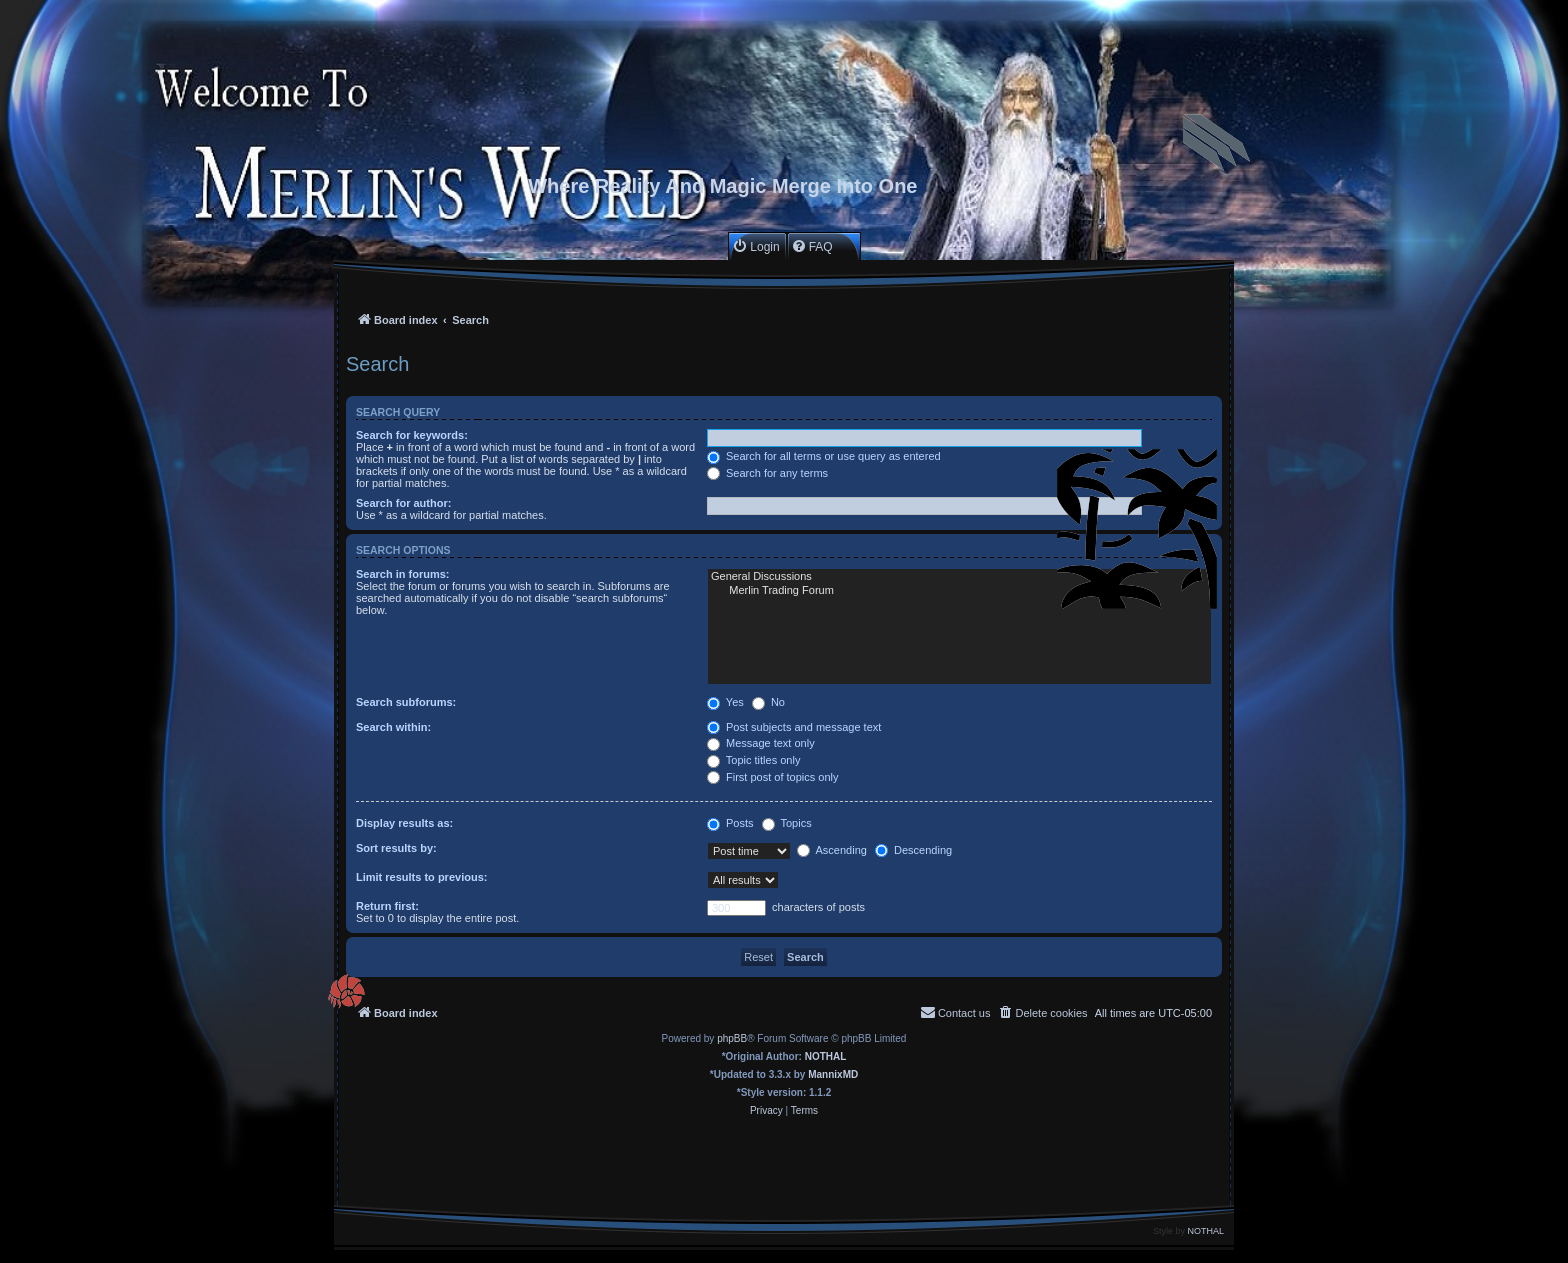 This screenshot has height=1263, width=1568. What do you see at coordinates (1216, 147) in the screenshot?
I see `equip claws or melee weapon` at bounding box center [1216, 147].